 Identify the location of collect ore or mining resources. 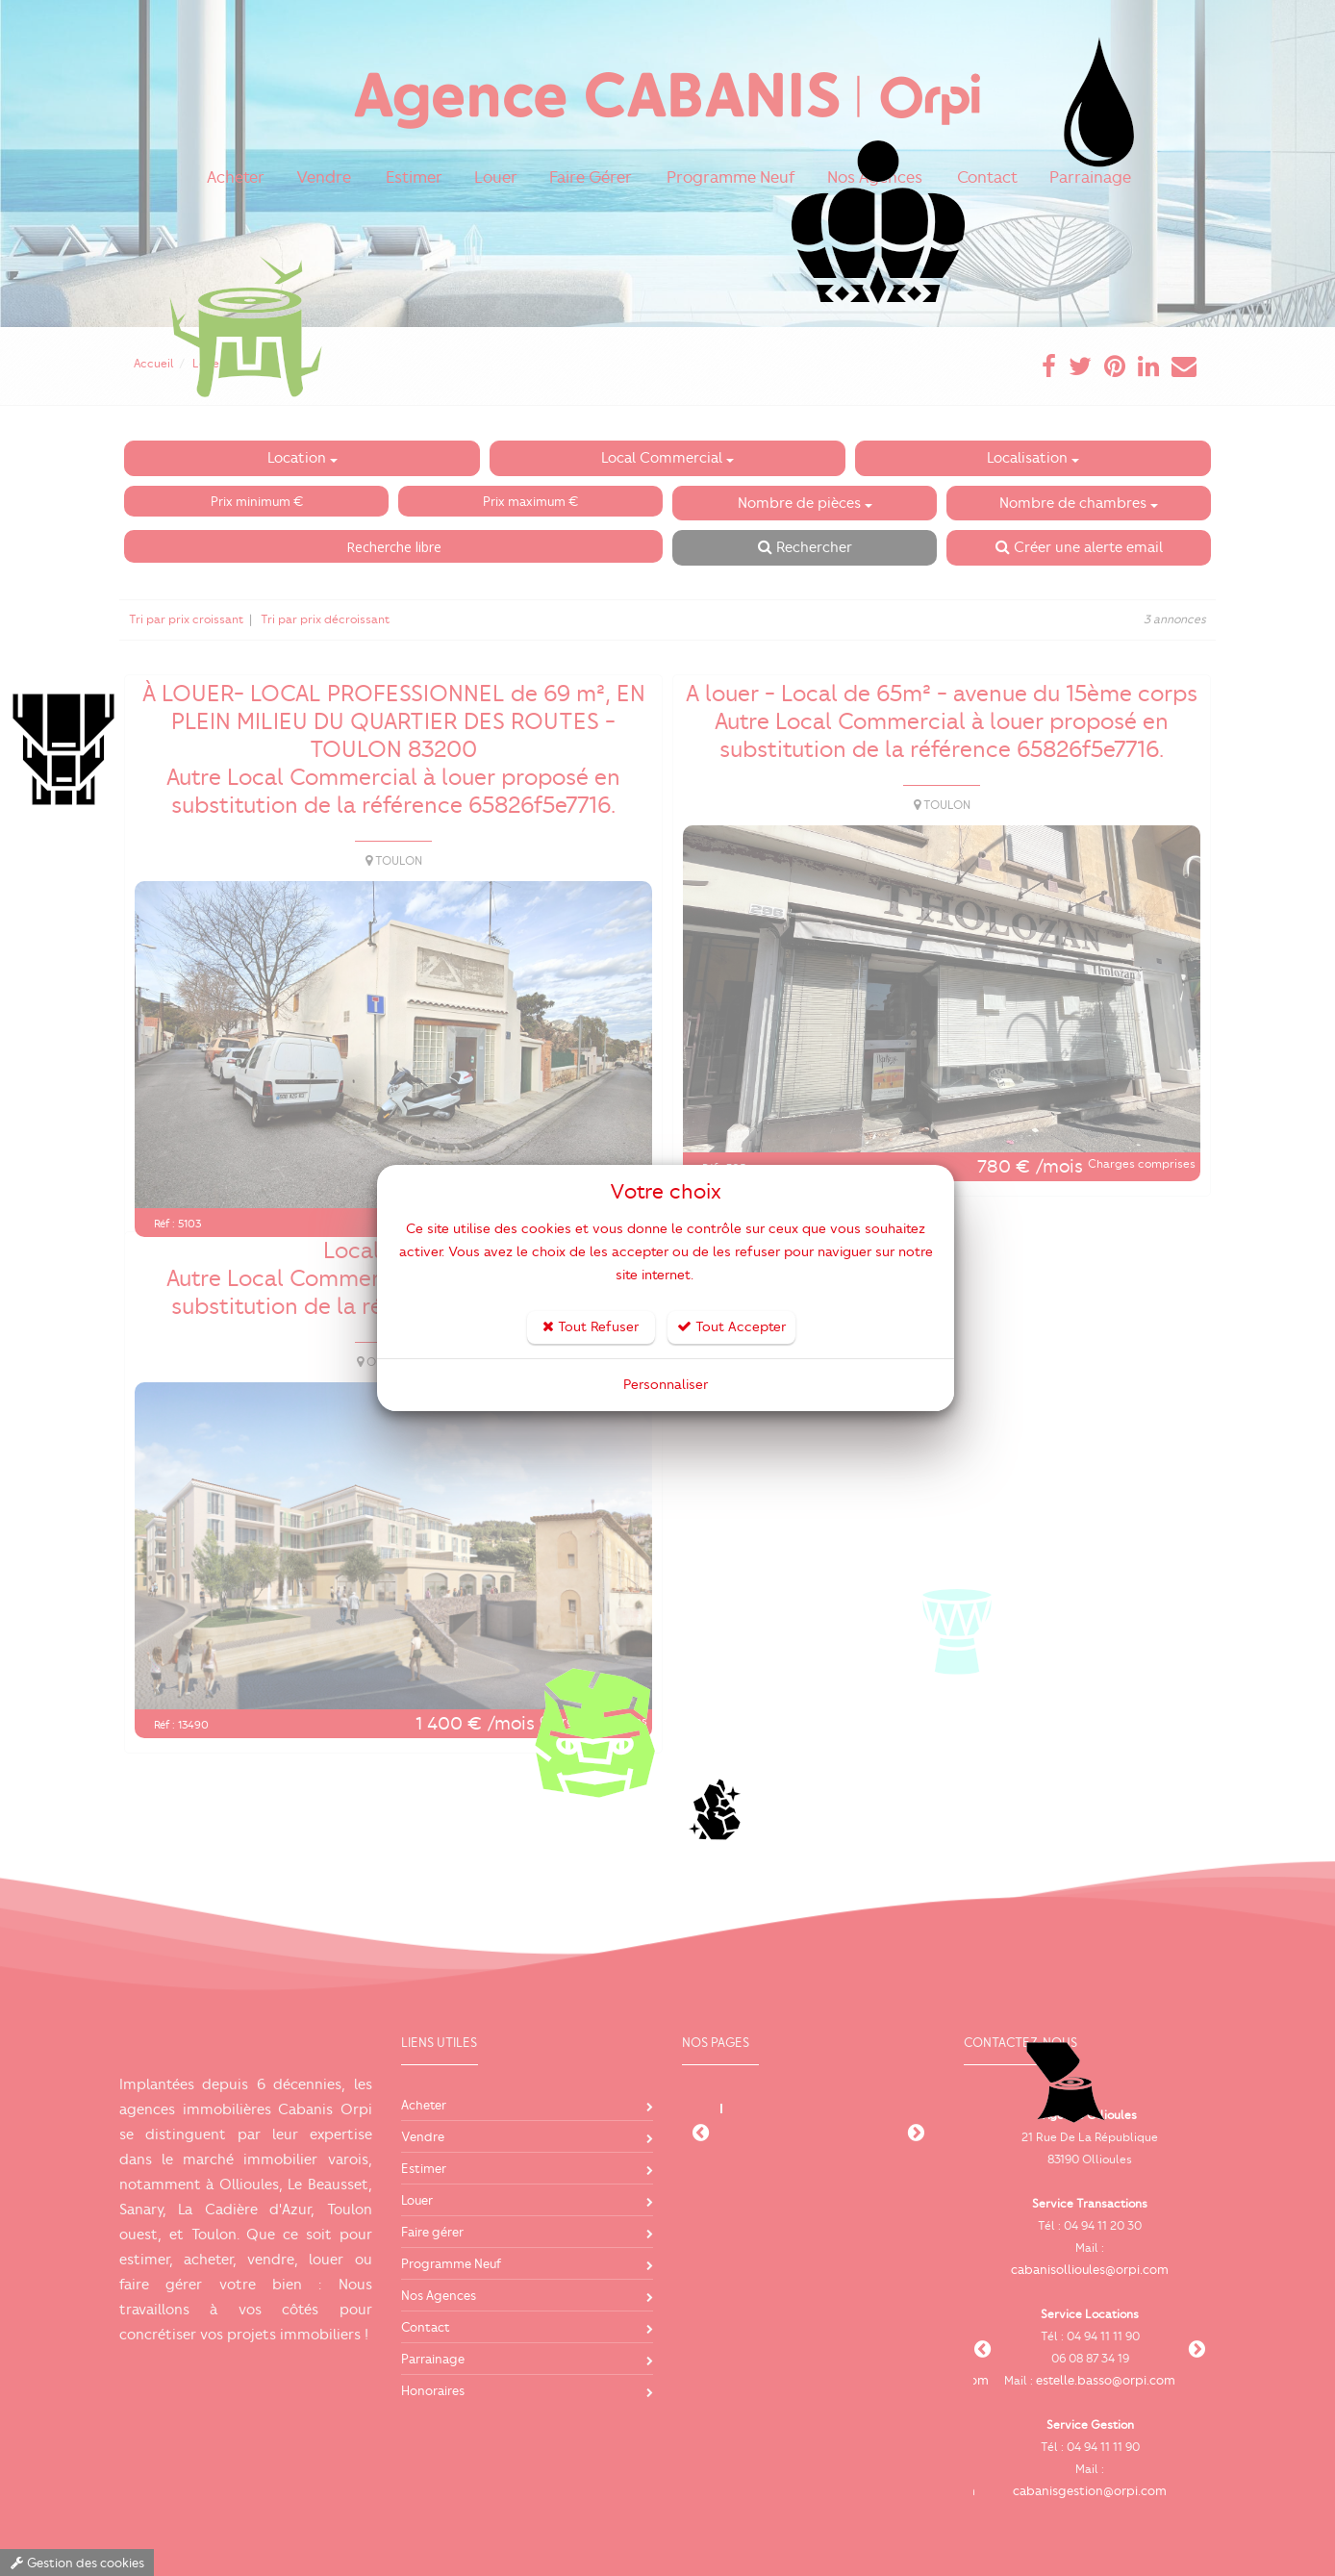
(715, 1809).